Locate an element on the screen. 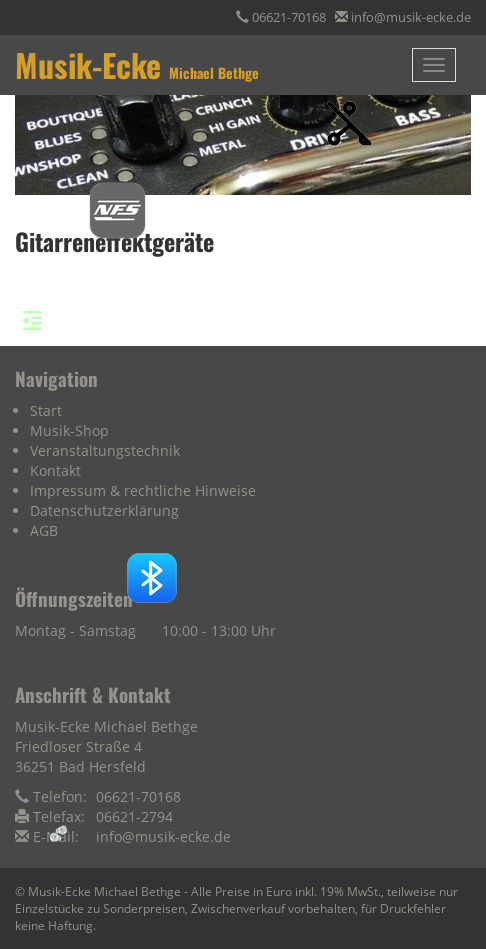 This screenshot has height=949, width=486. toggle bluetooth on or off is located at coordinates (152, 578).